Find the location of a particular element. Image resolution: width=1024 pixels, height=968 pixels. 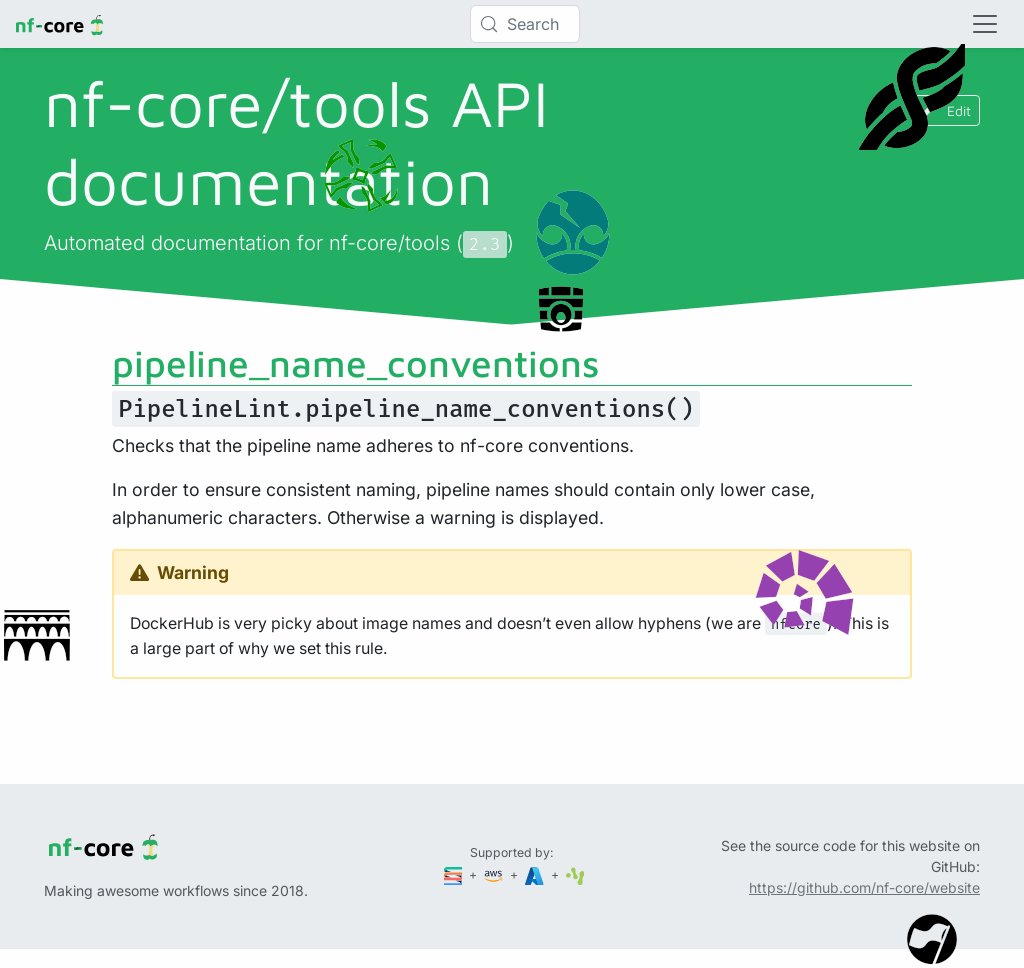

access barrel or keg inventory in game is located at coordinates (561, 309).